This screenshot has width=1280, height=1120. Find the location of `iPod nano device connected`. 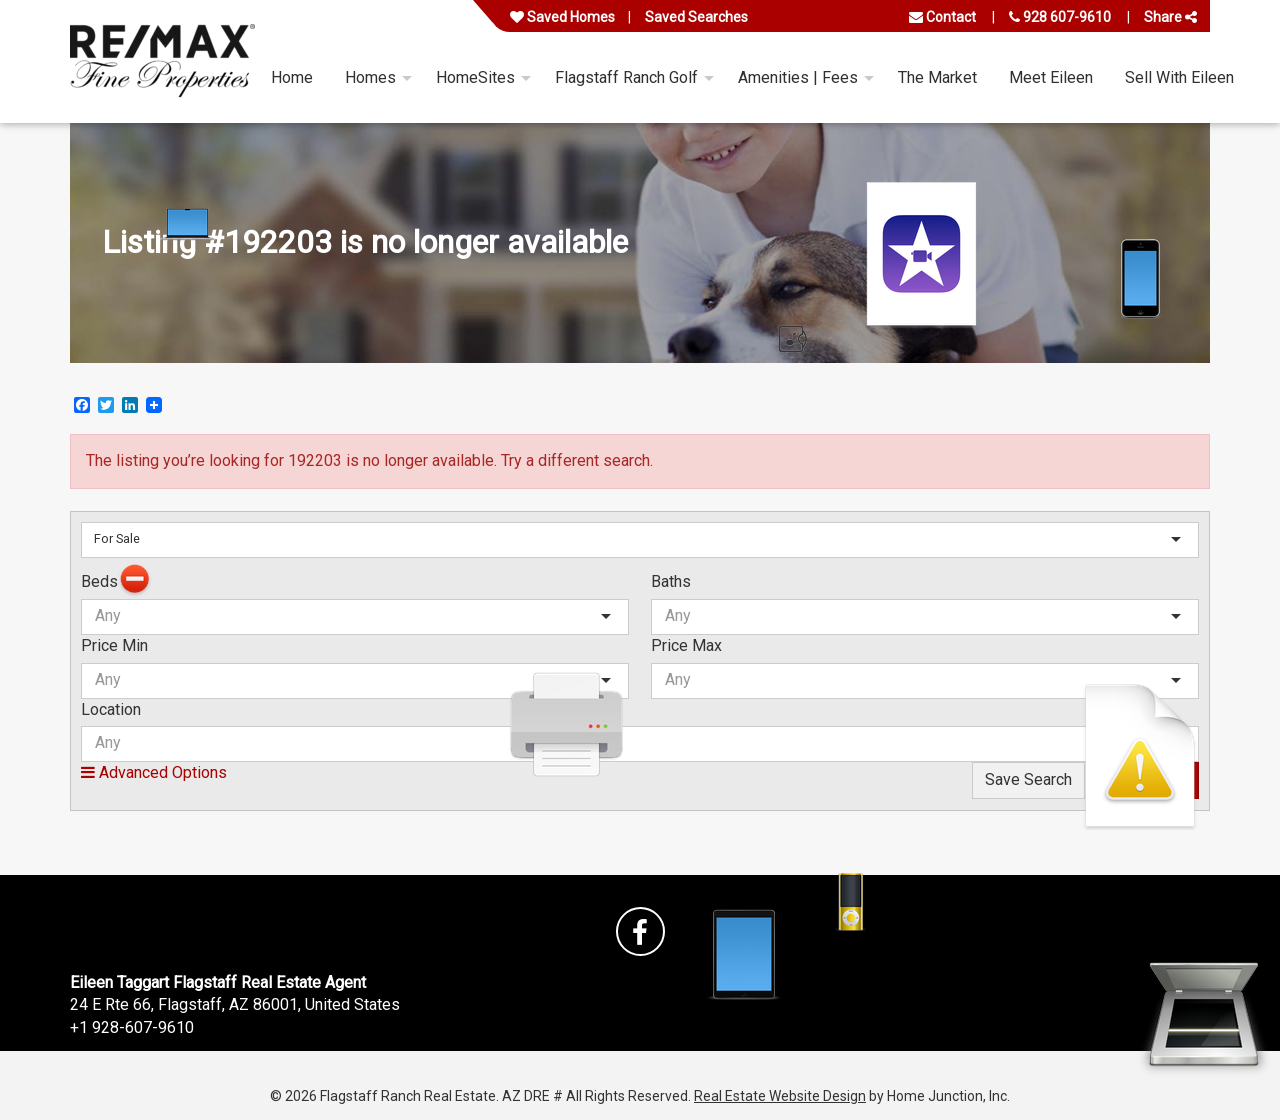

iPod nano device connected is located at coordinates (850, 902).